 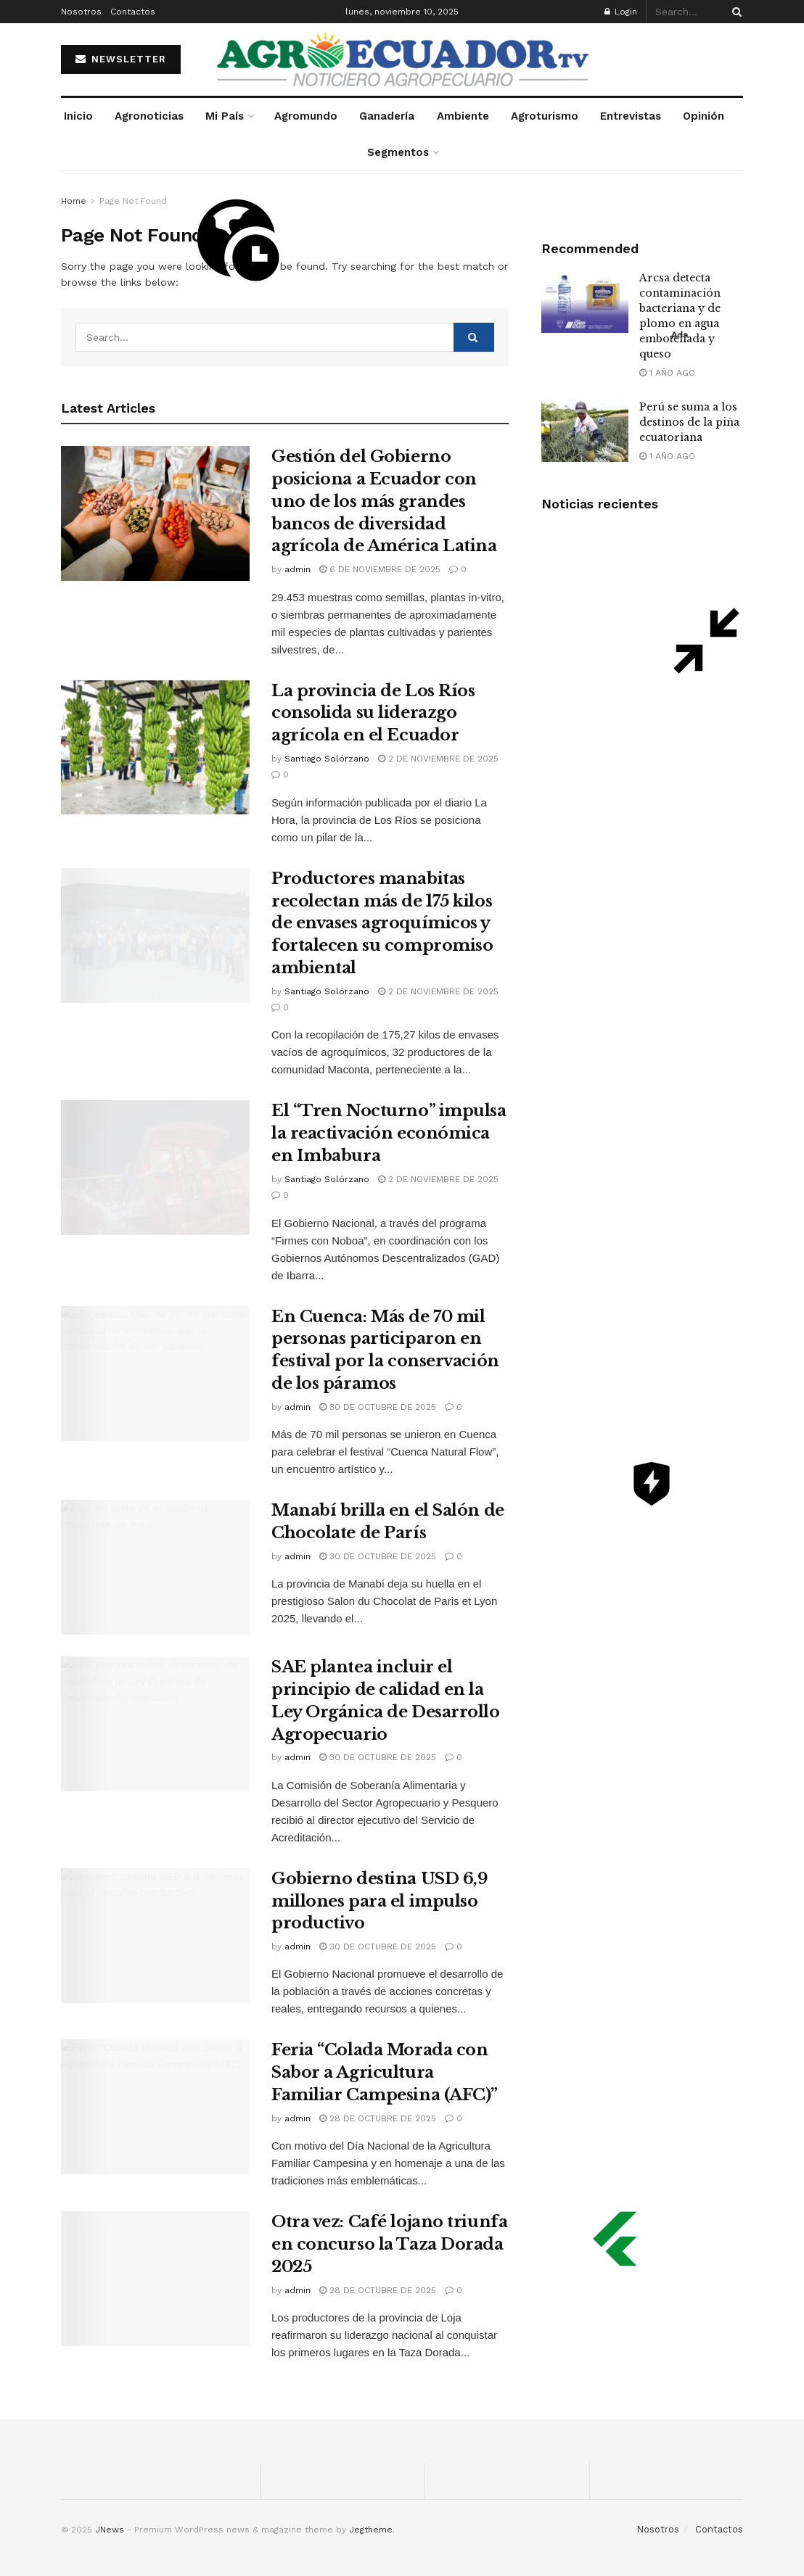 What do you see at coordinates (678, 335) in the screenshot?
I see `ada company logo` at bounding box center [678, 335].